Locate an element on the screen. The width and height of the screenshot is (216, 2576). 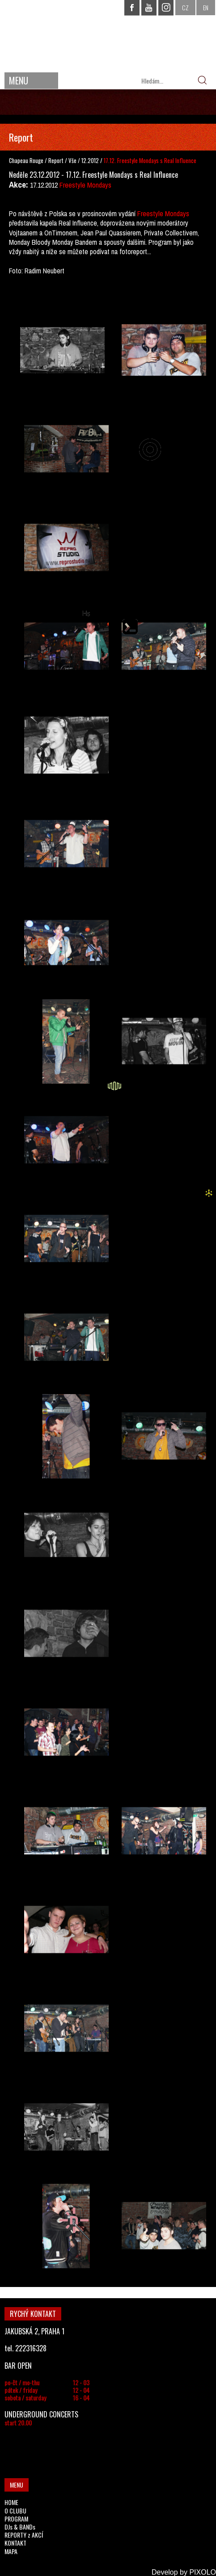
Netlify logo is located at coordinates (74, 2220).